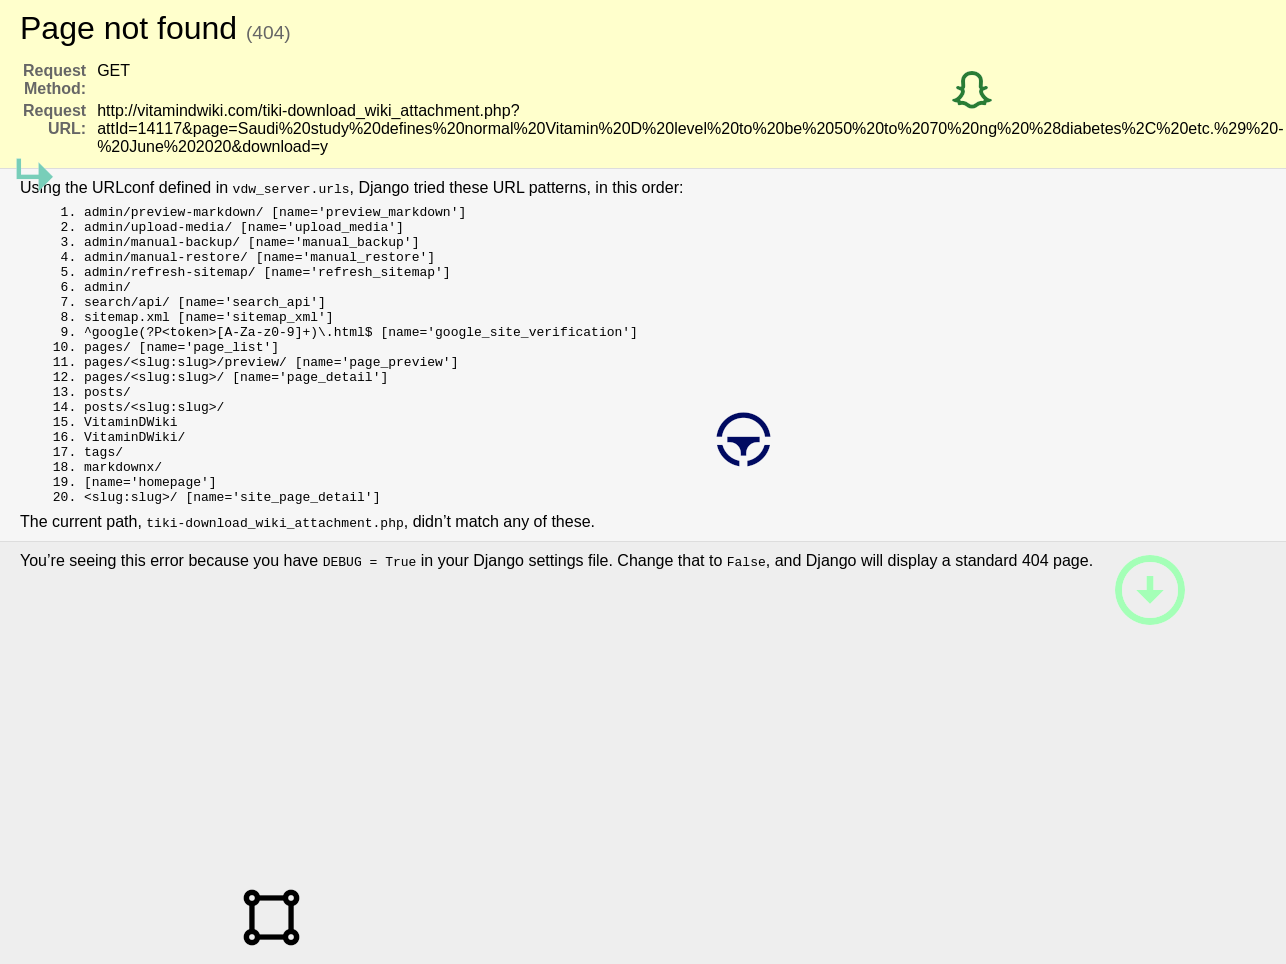  Describe the element at coordinates (1150, 590) in the screenshot. I see `download a file or content` at that location.